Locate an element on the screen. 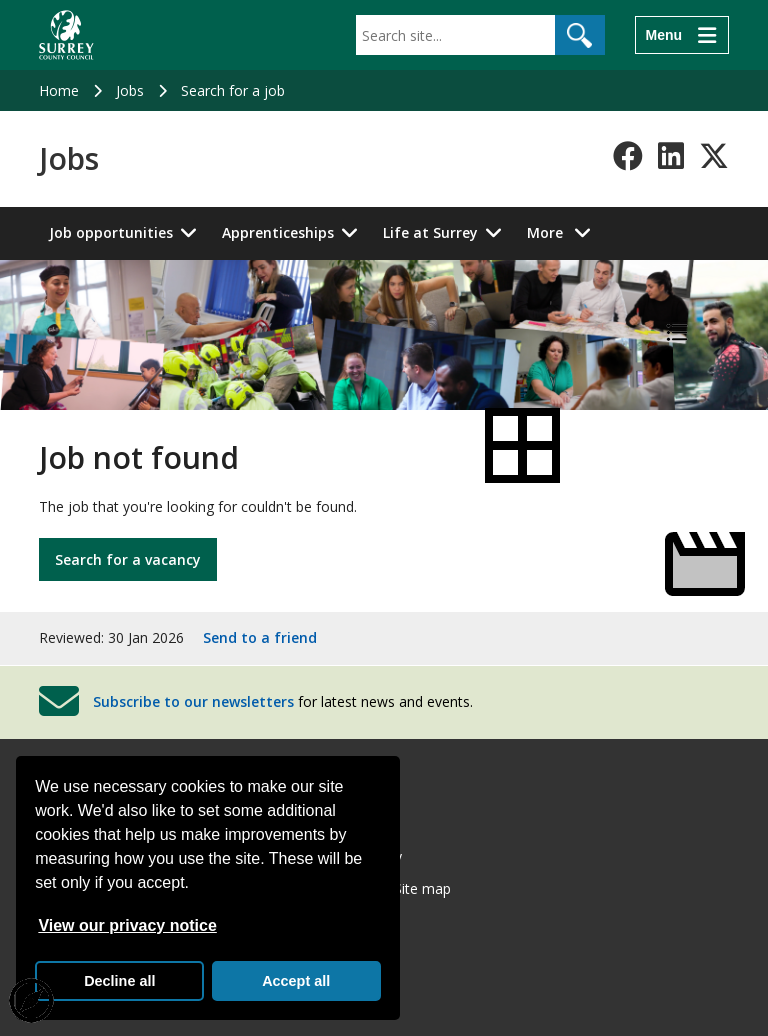 Image resolution: width=768 pixels, height=1036 pixels. explore nearby content or locations is located at coordinates (31, 1000).